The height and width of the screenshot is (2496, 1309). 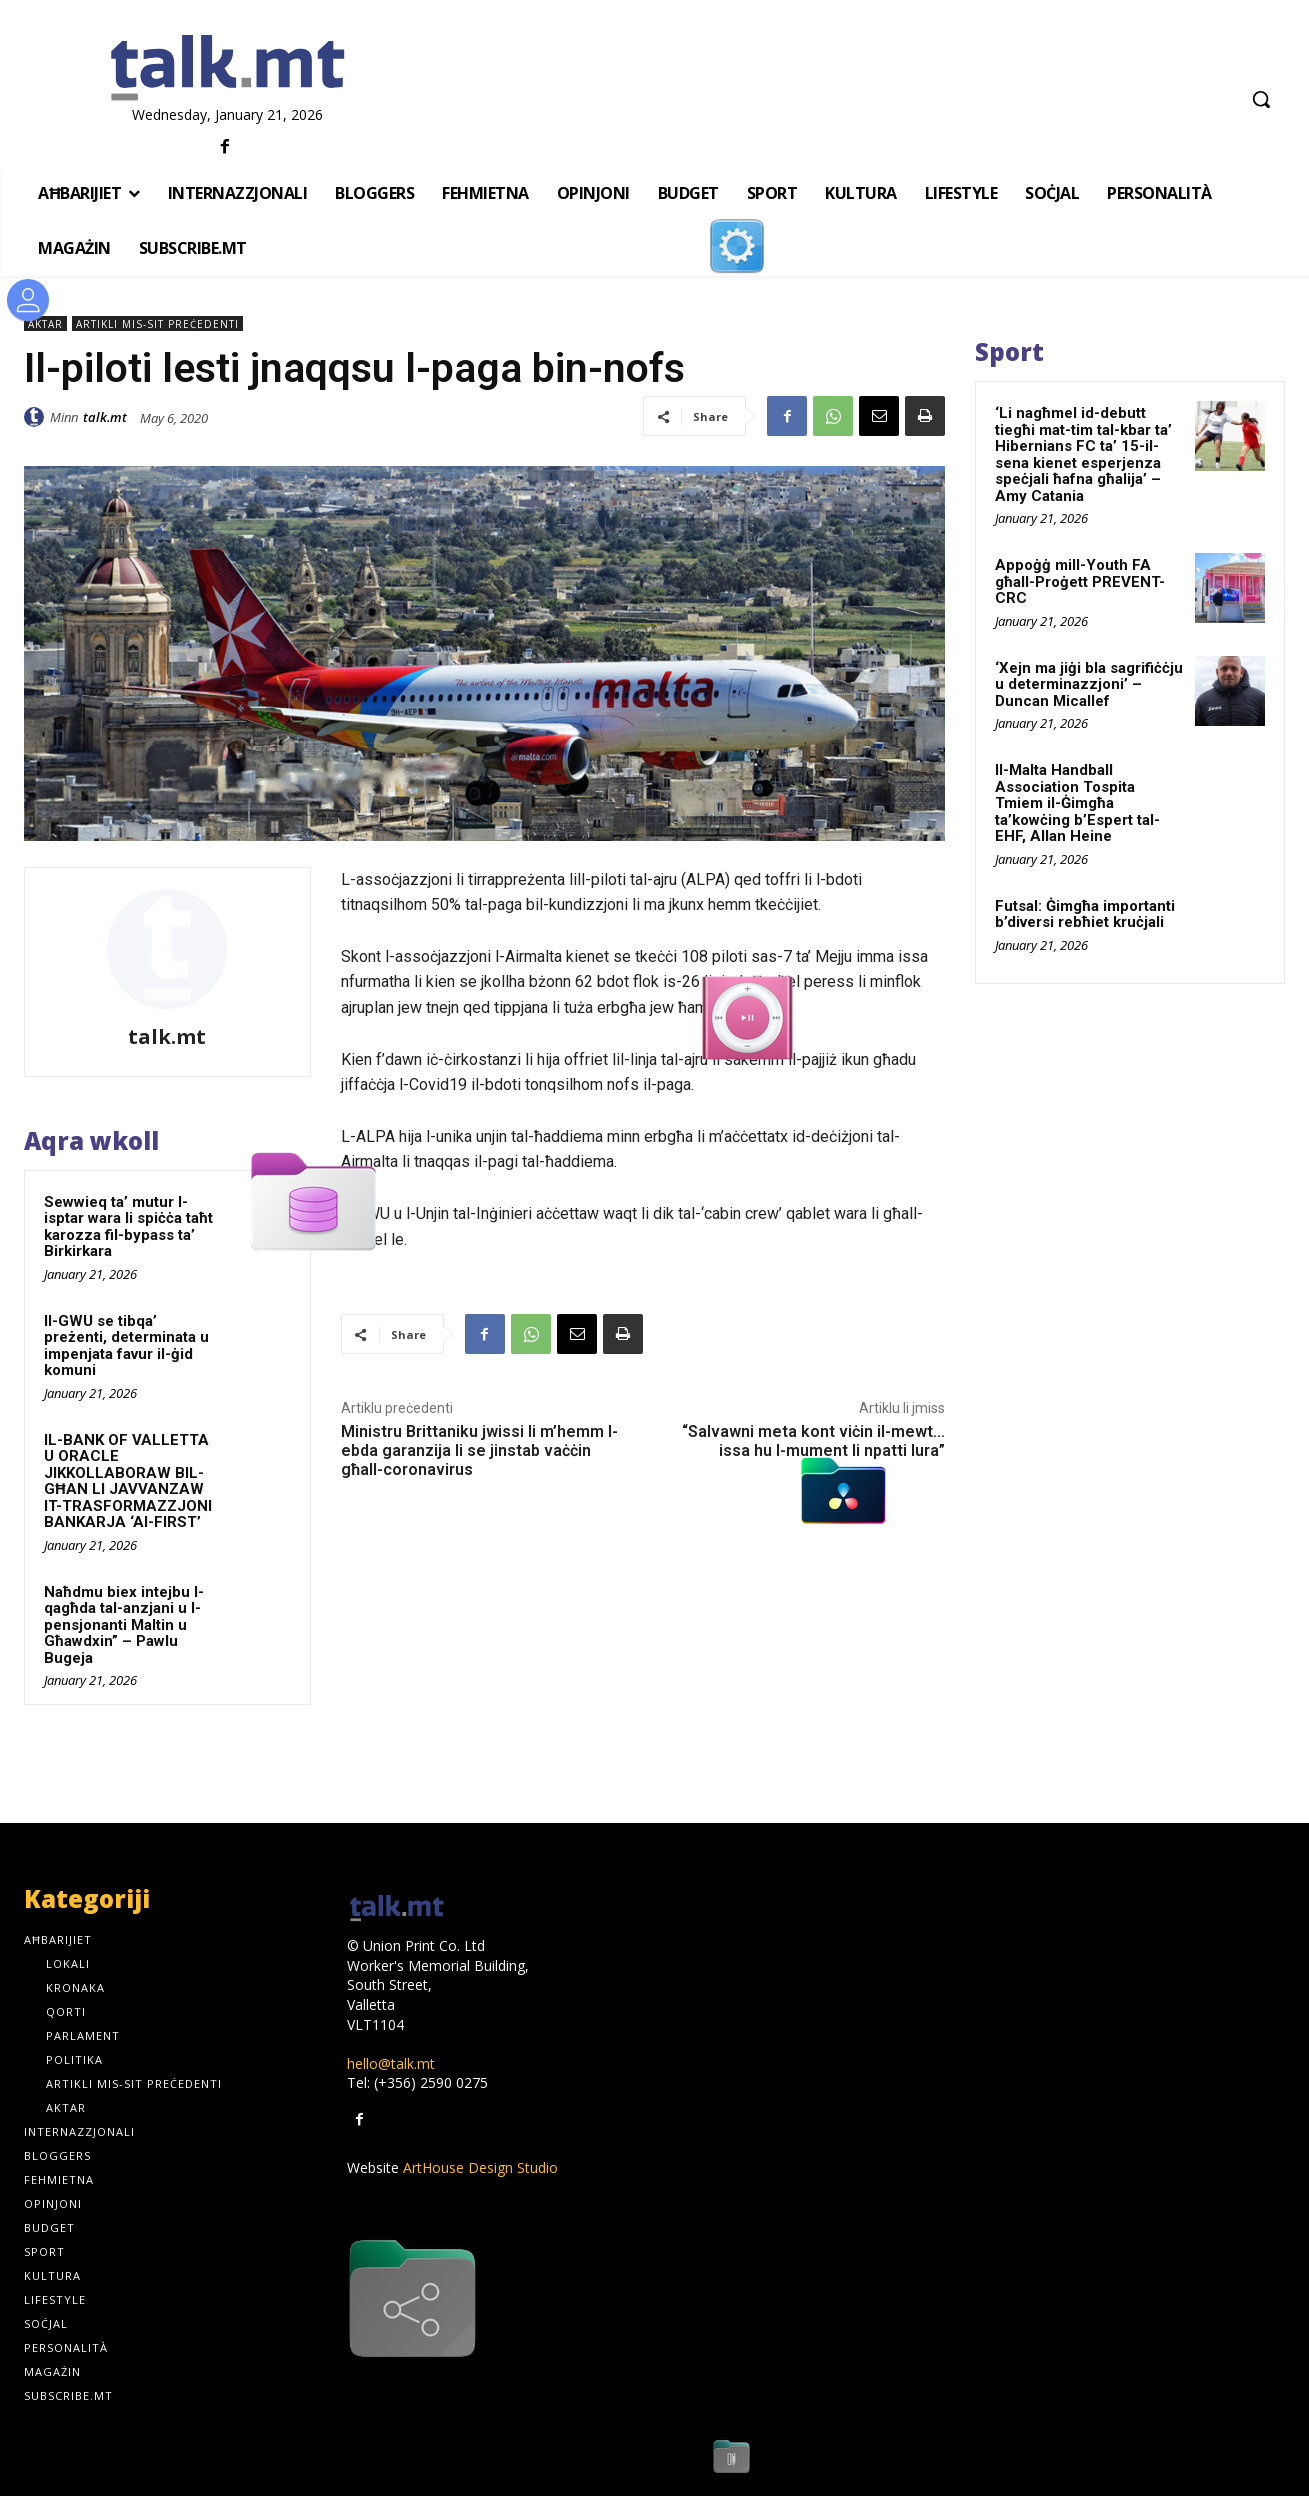 What do you see at coordinates (747, 1017) in the screenshot?
I see `iPod shuffle device connected` at bounding box center [747, 1017].